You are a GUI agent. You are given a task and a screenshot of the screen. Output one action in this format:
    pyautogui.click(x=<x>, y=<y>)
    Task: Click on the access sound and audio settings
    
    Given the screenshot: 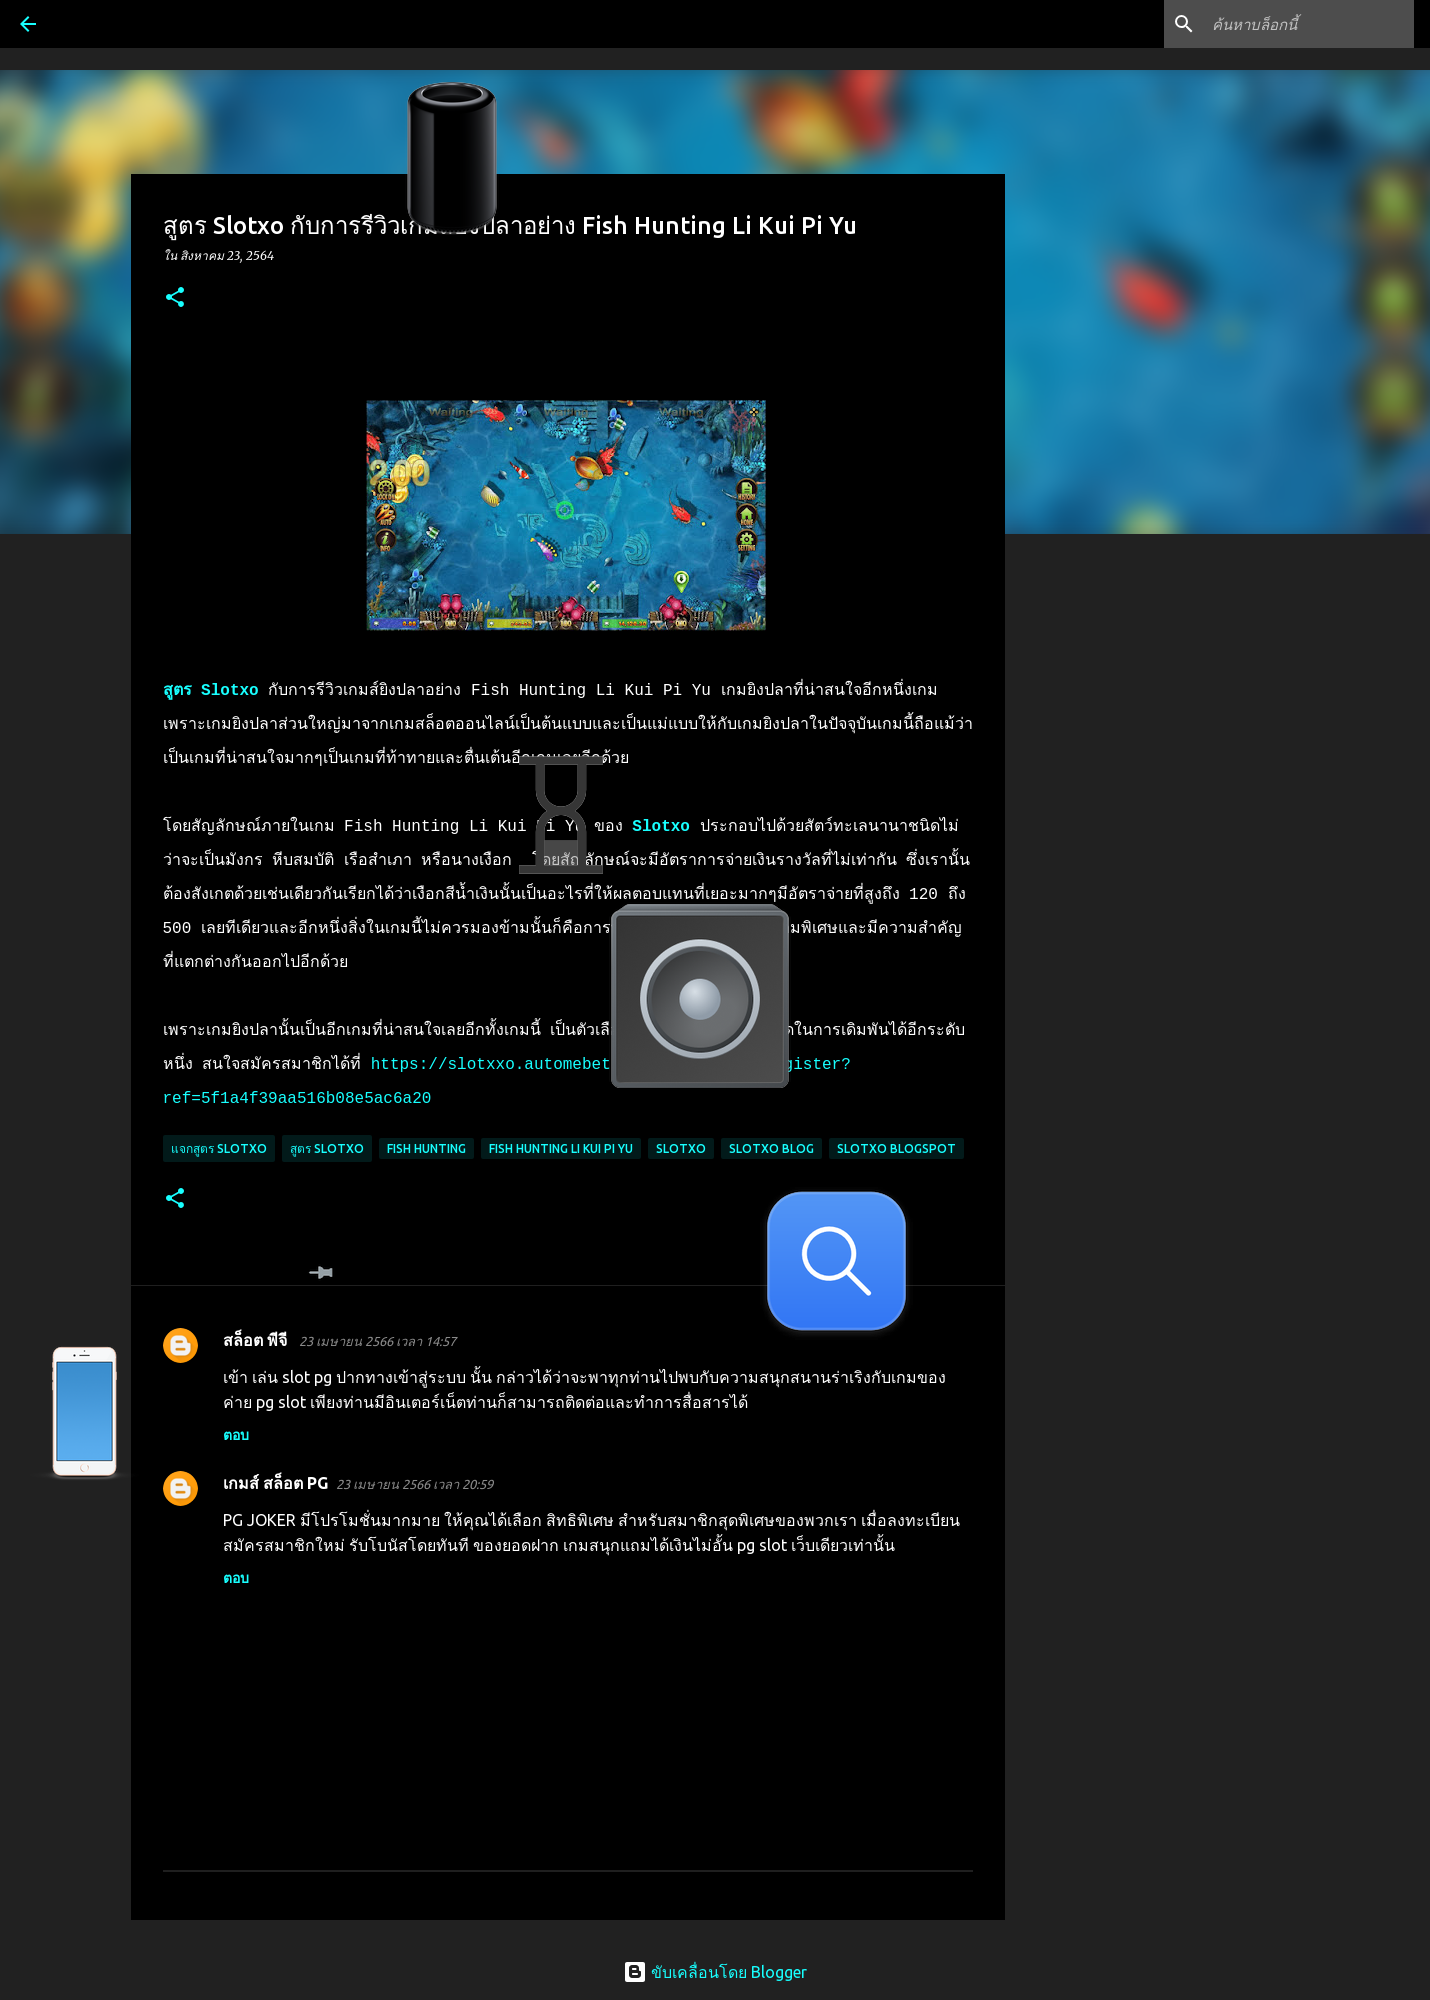 What is the action you would take?
    pyautogui.click(x=700, y=996)
    